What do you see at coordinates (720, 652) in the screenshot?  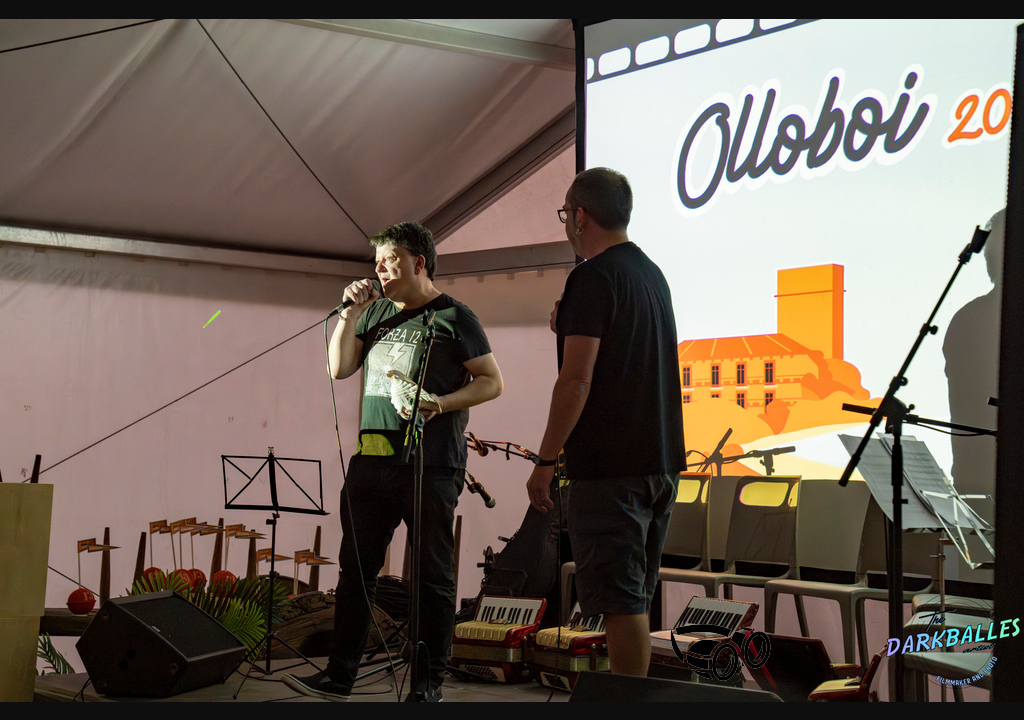 I see `select steampunk goggles accessory for your avatar` at bounding box center [720, 652].